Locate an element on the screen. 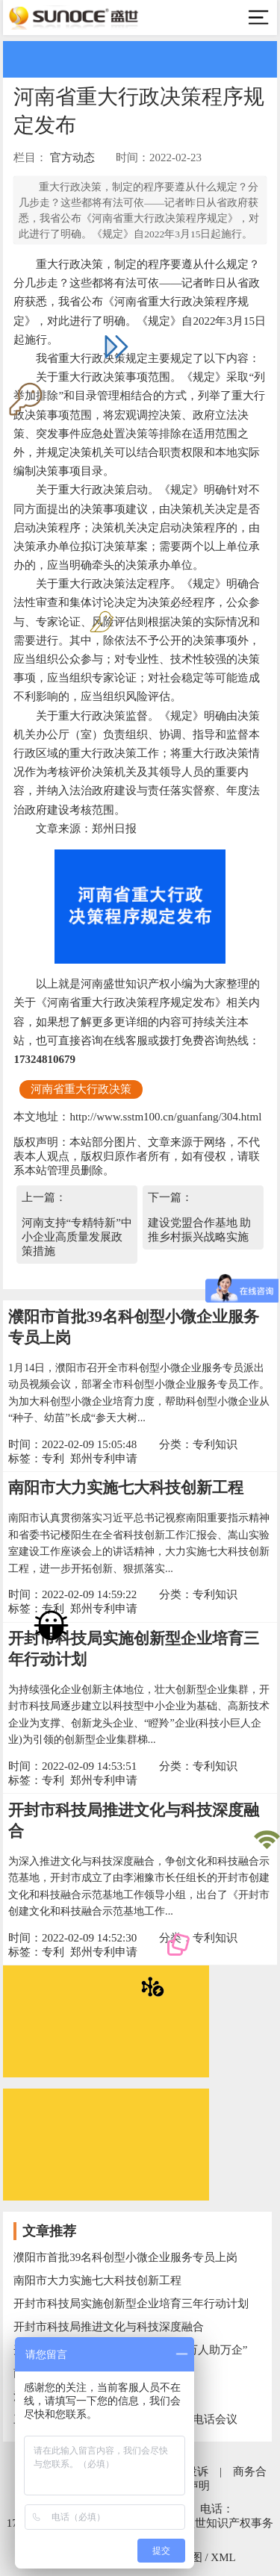 This screenshot has height=2576, width=280. navigate to twitter or social media sharing is located at coordinates (102, 623).